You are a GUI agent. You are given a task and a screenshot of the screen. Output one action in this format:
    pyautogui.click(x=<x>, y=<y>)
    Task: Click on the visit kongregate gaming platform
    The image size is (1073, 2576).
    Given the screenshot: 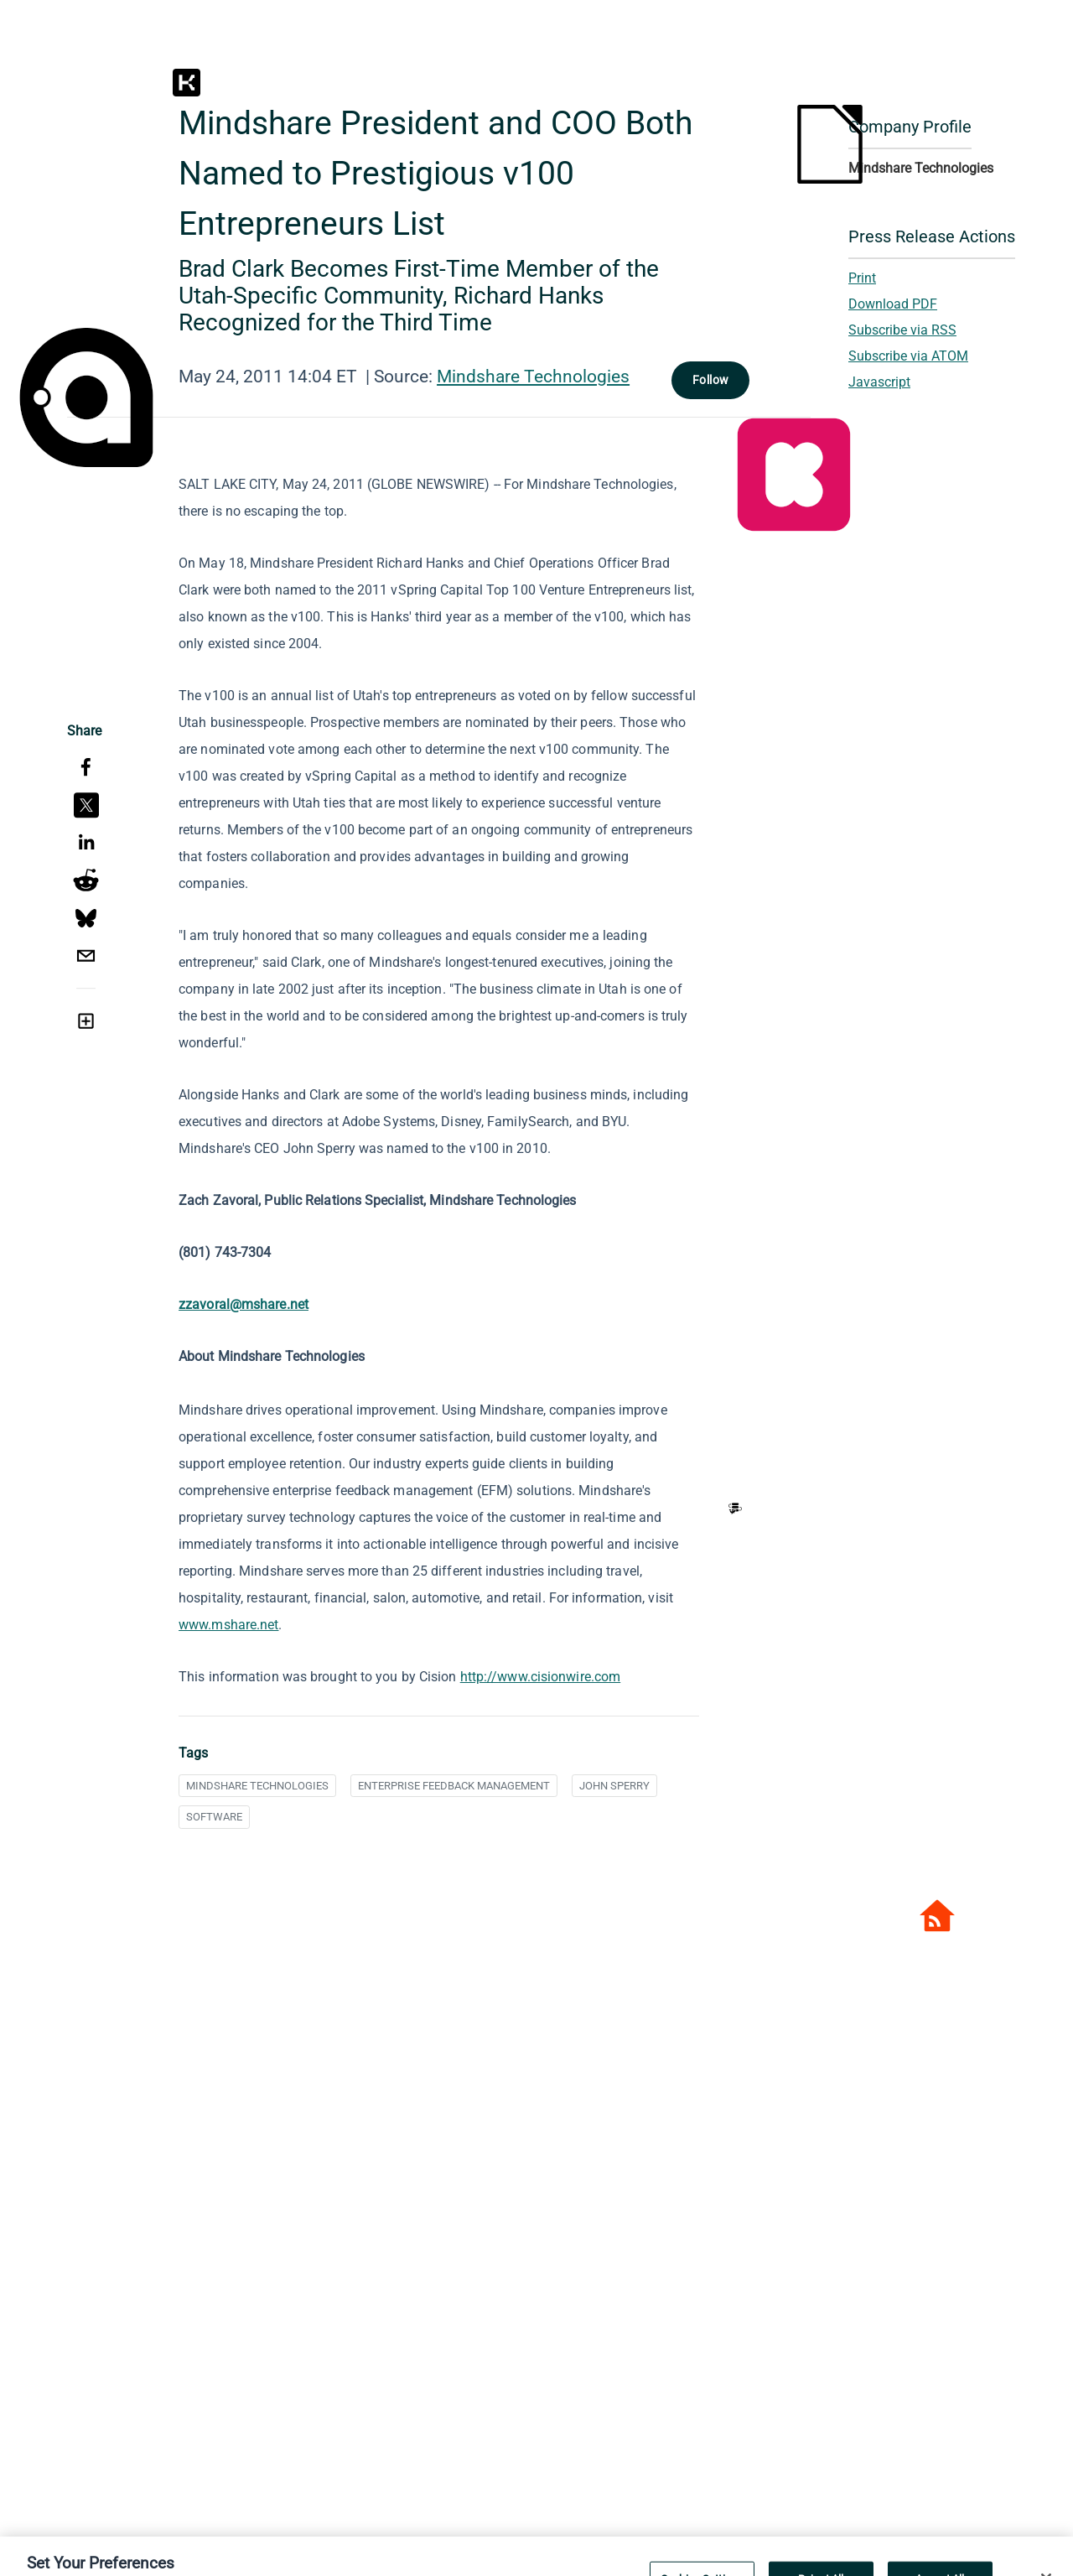 What is the action you would take?
    pyautogui.click(x=186, y=82)
    